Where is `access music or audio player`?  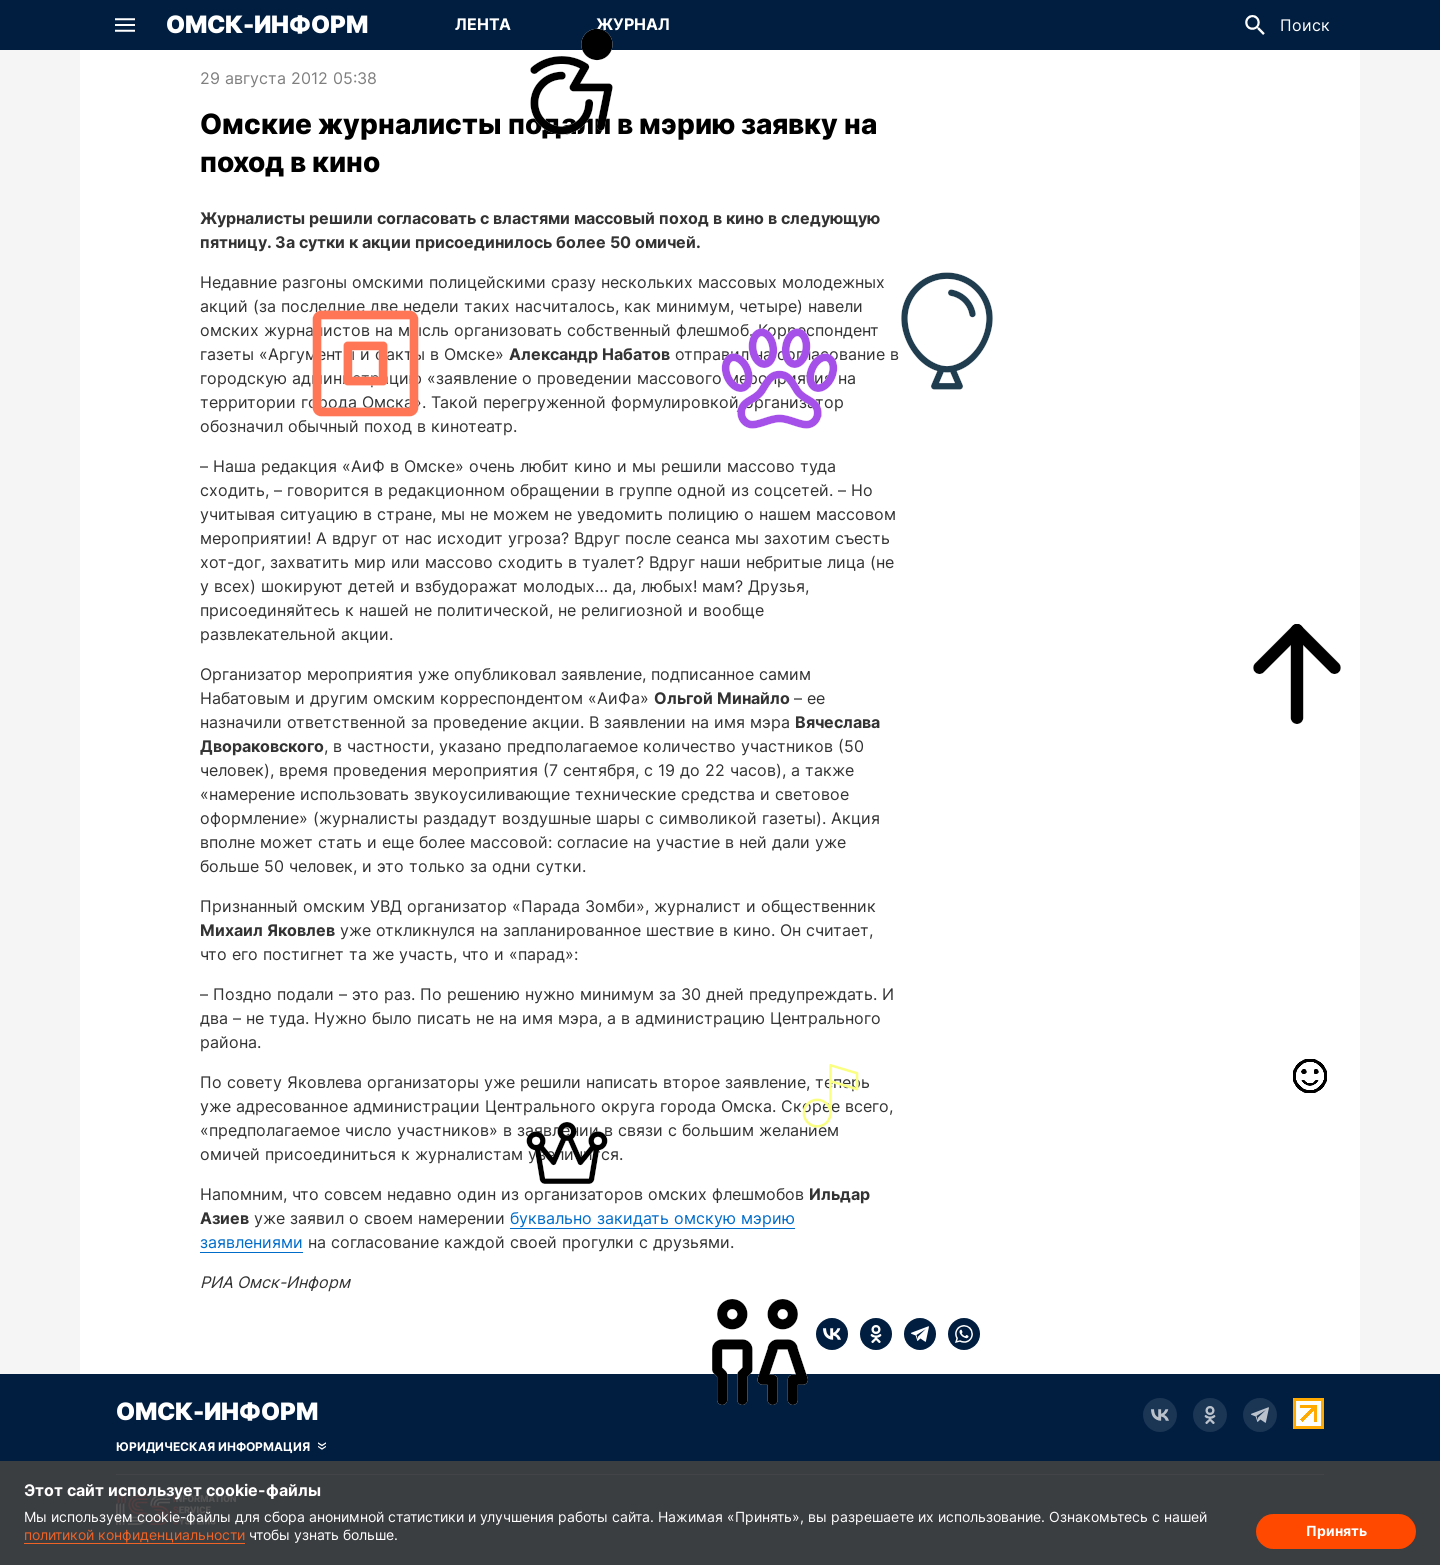 access music or audio player is located at coordinates (830, 1094).